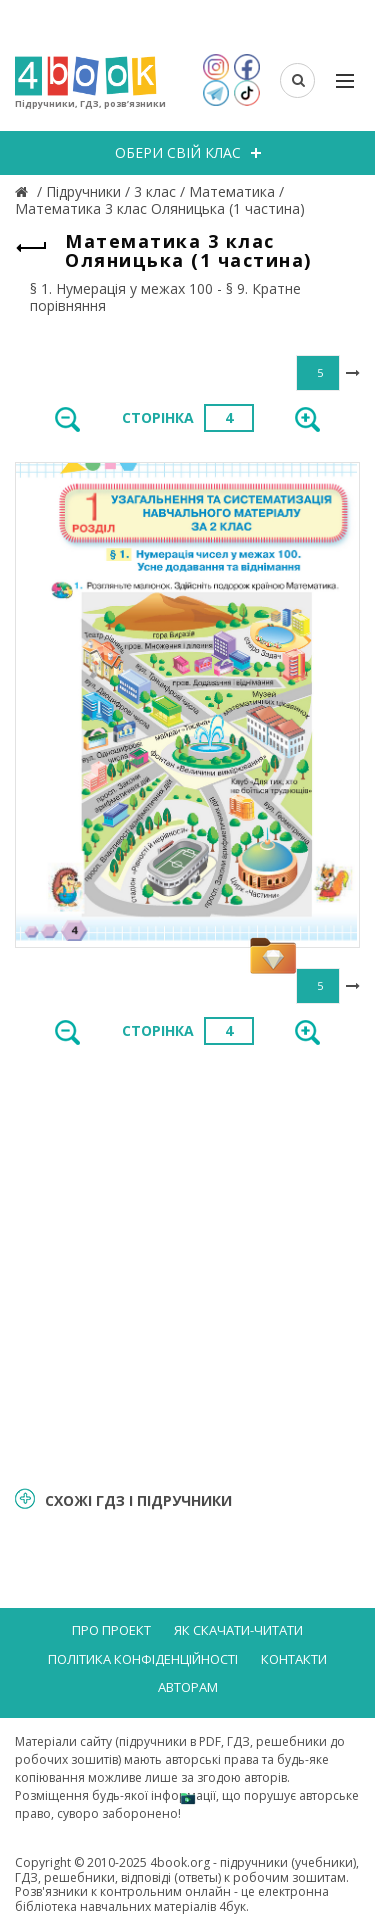  Describe the element at coordinates (188, 1799) in the screenshot. I see `folder containing Google Play Games PC app files` at that location.